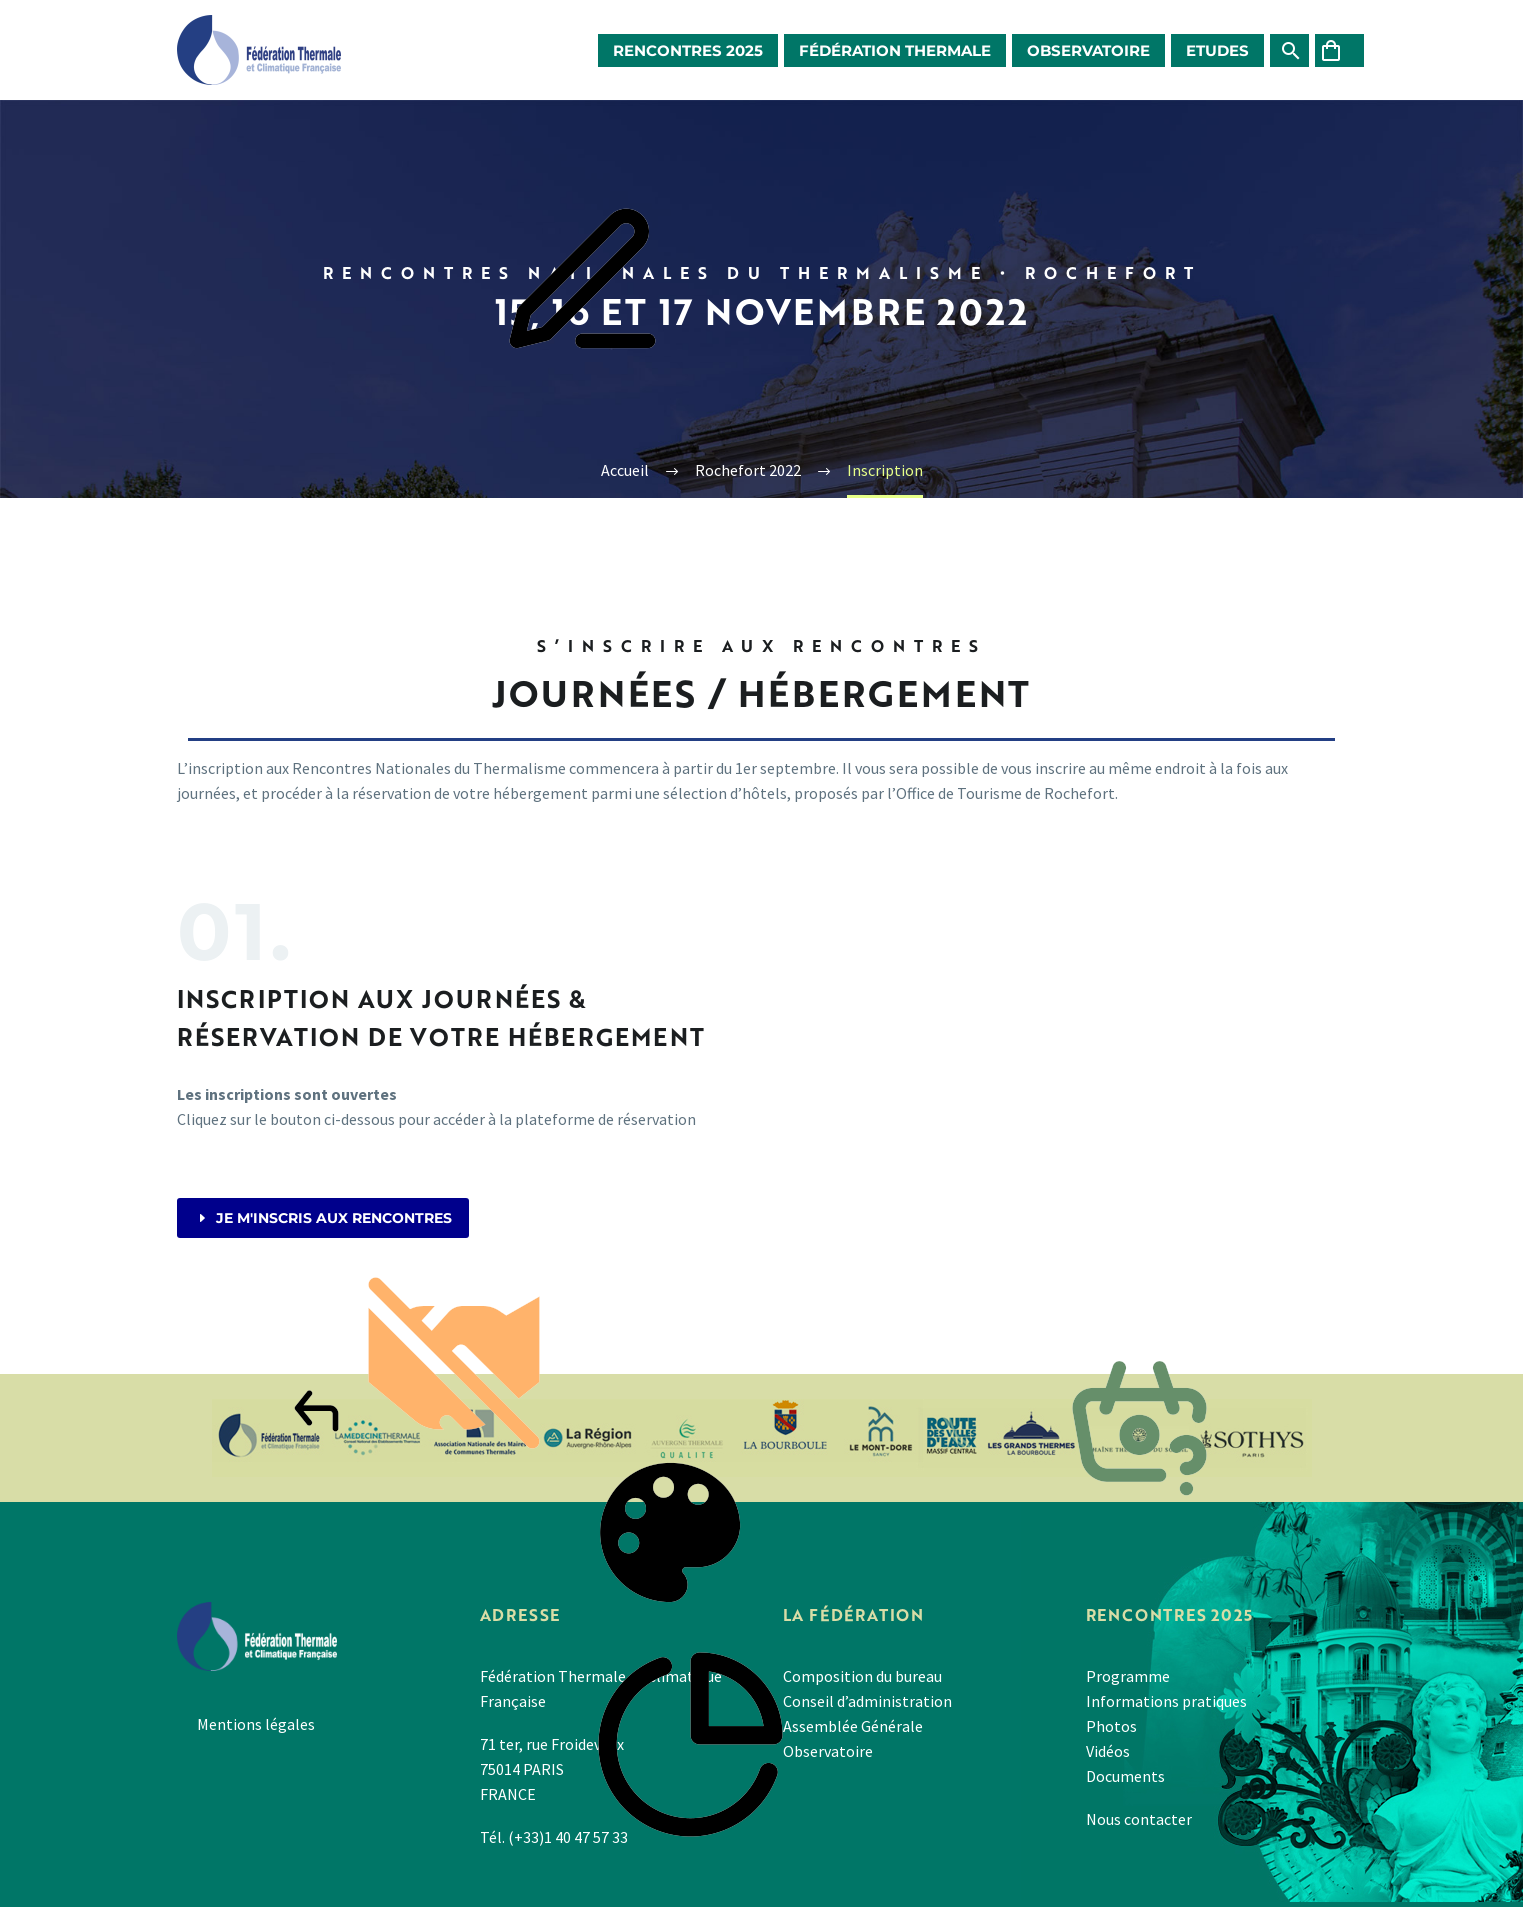  What do you see at coordinates (454, 1363) in the screenshot?
I see `indicates agreement or partnership is cancelled` at bounding box center [454, 1363].